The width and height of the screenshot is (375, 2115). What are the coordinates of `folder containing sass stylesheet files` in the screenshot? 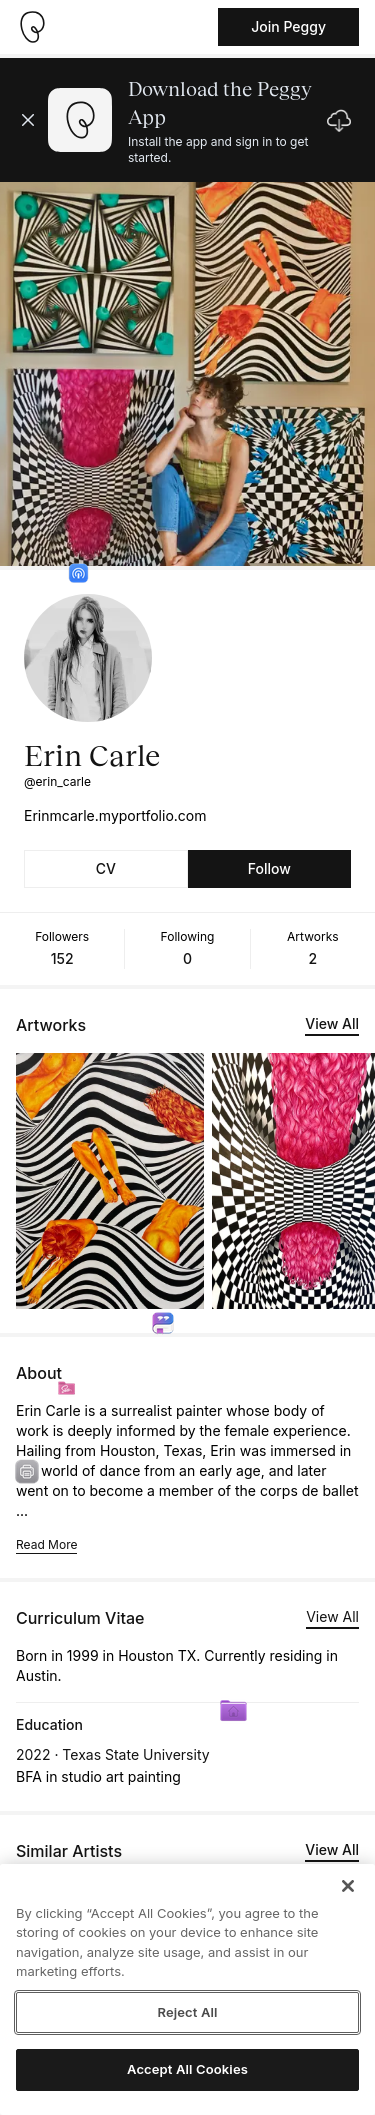 It's located at (66, 1388).